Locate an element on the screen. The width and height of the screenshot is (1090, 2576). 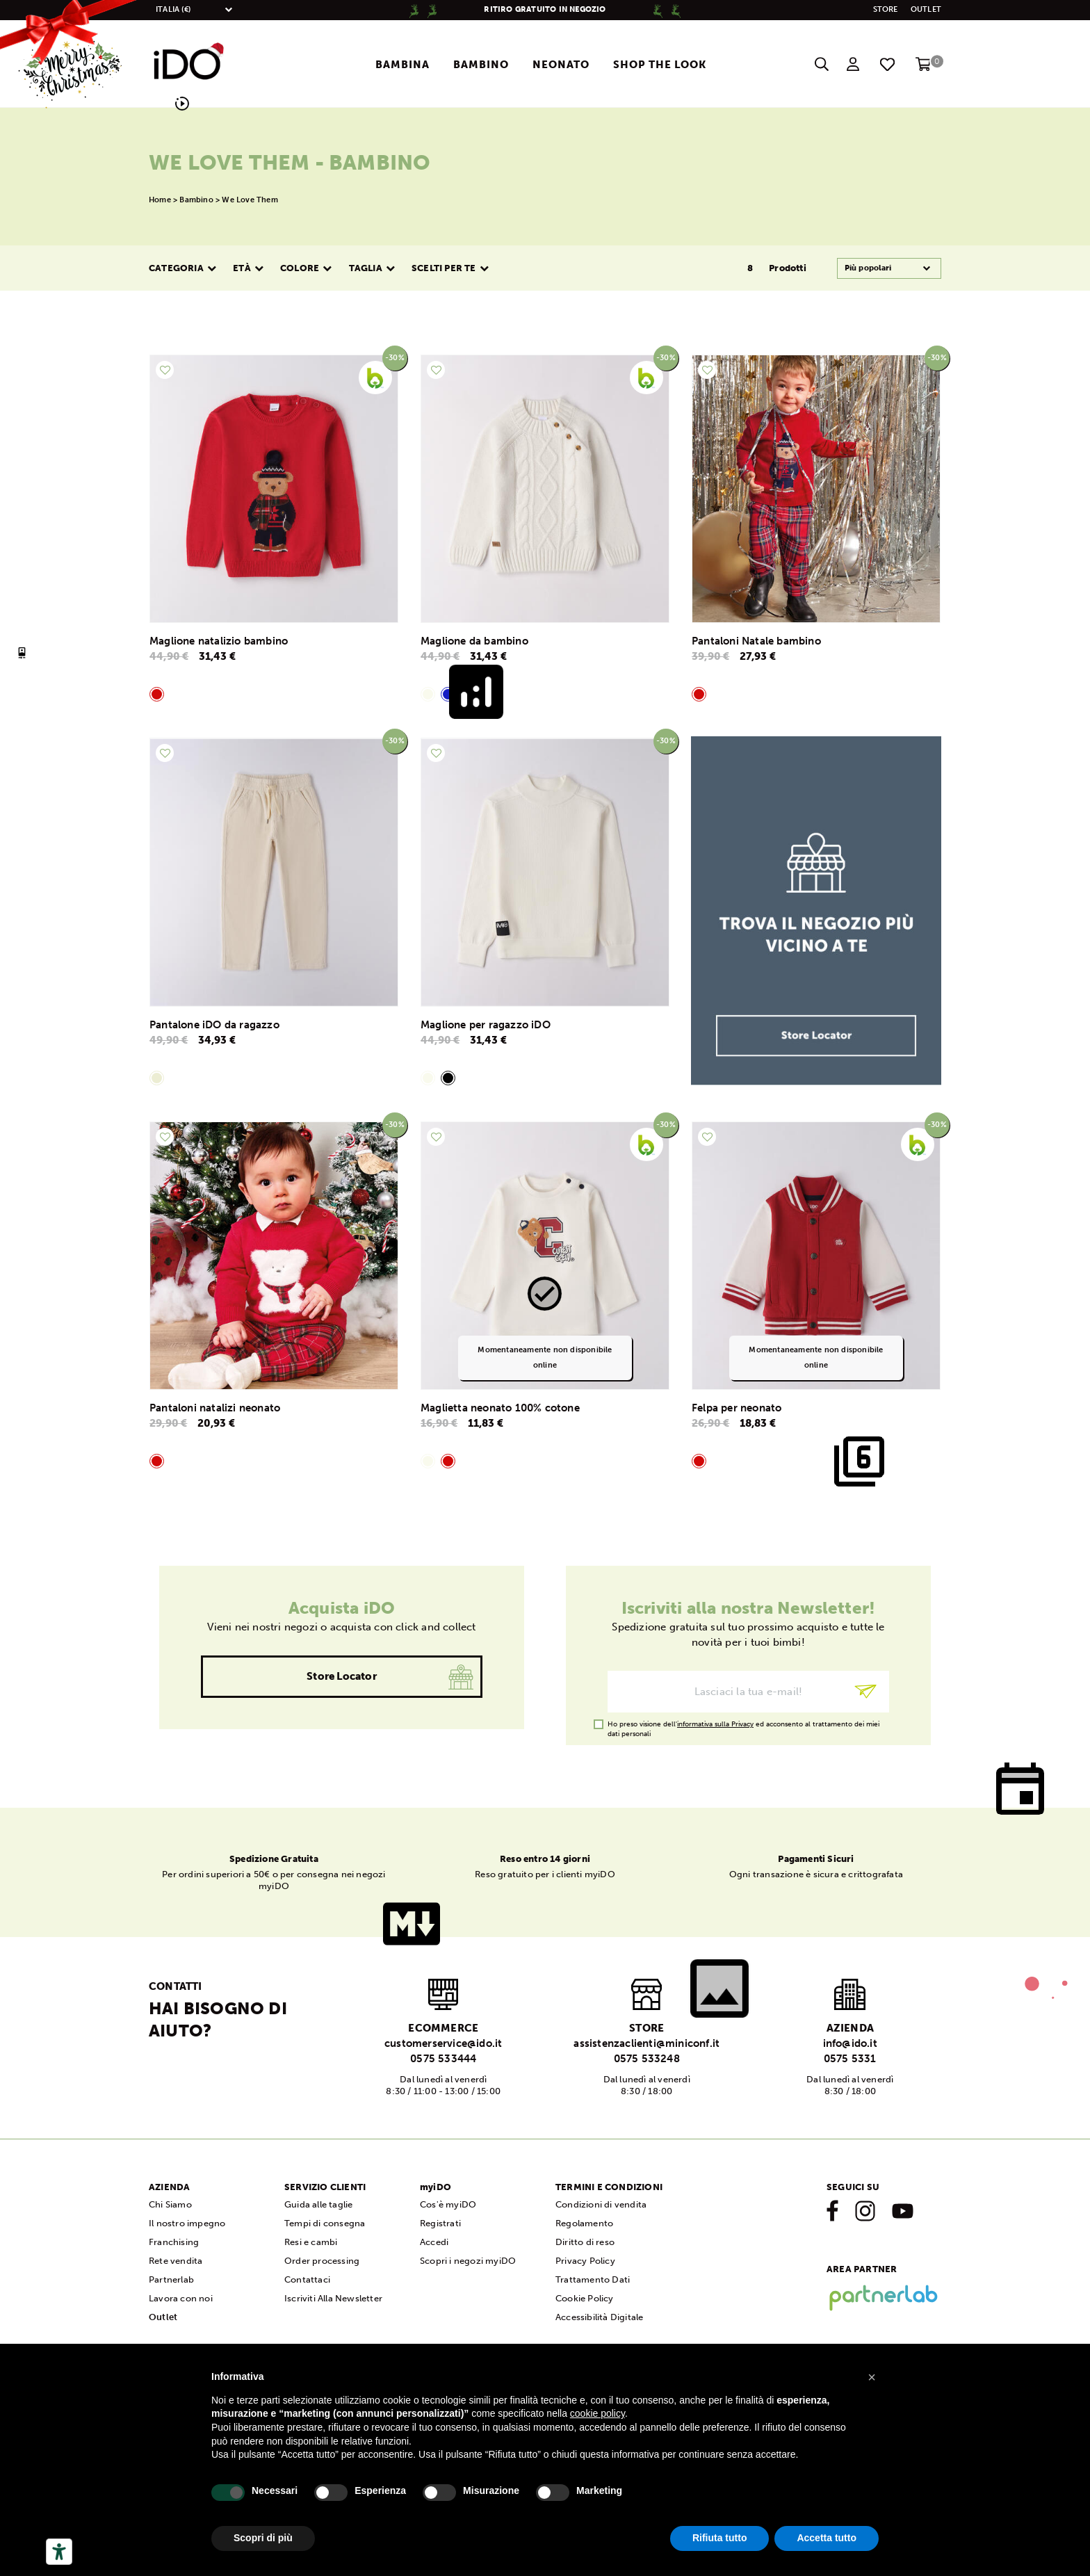
view calendar events is located at coordinates (1020, 1788).